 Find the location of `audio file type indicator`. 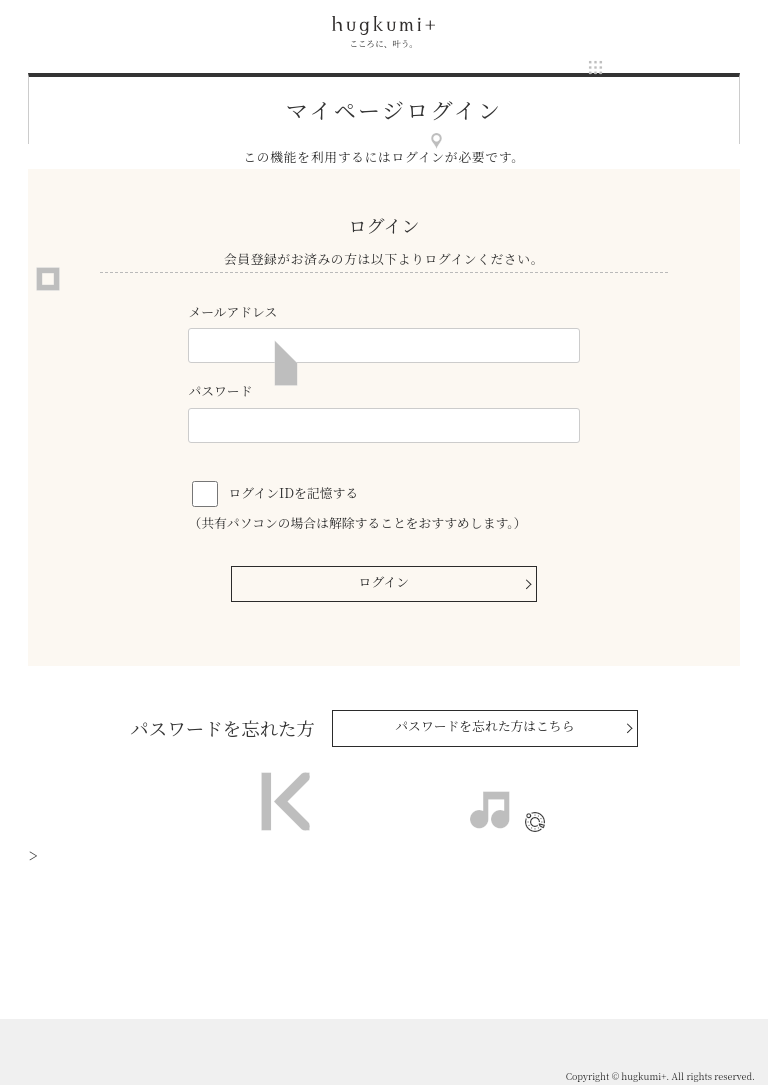

audio file type indicator is located at coordinates (491, 810).